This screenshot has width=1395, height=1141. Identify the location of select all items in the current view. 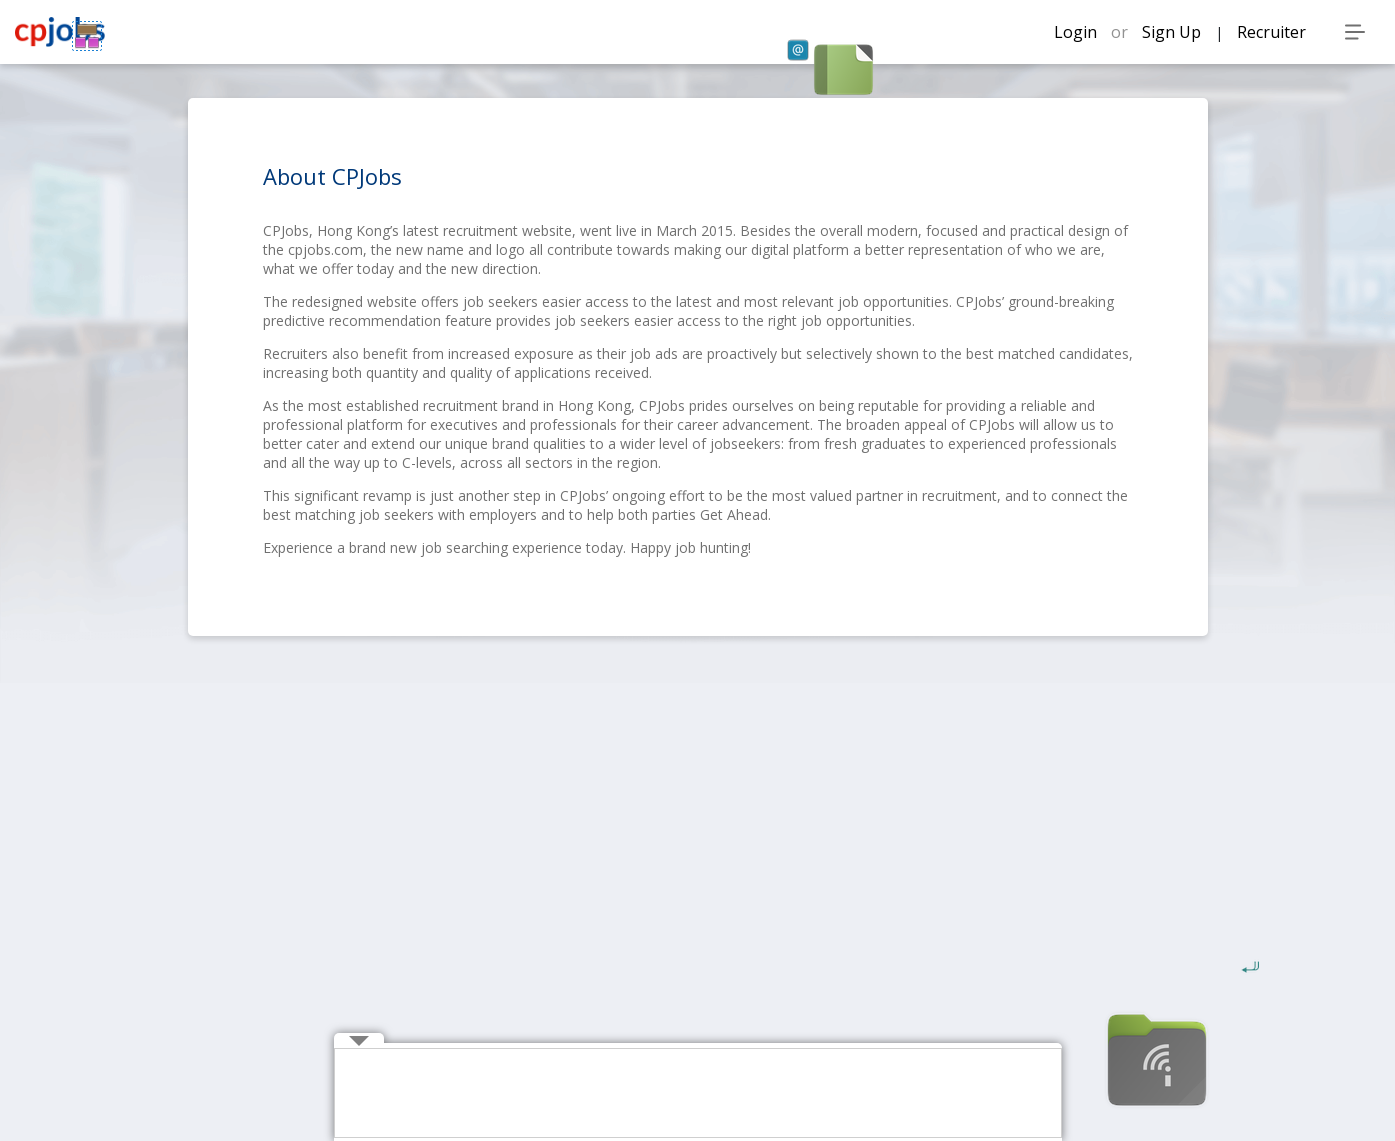
(87, 36).